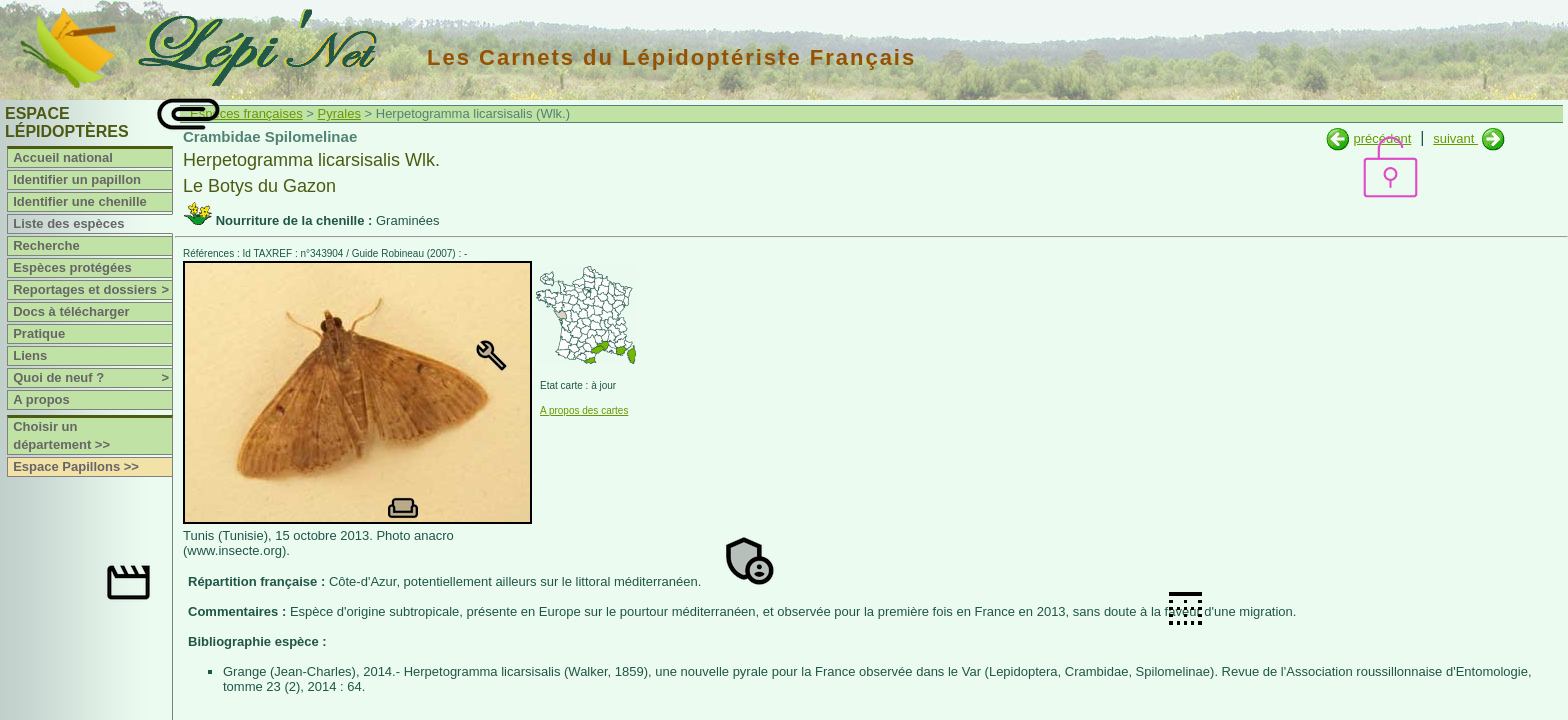 The image size is (1568, 720). Describe the element at coordinates (1390, 170) in the screenshot. I see `unlocked or unsecured state` at that location.